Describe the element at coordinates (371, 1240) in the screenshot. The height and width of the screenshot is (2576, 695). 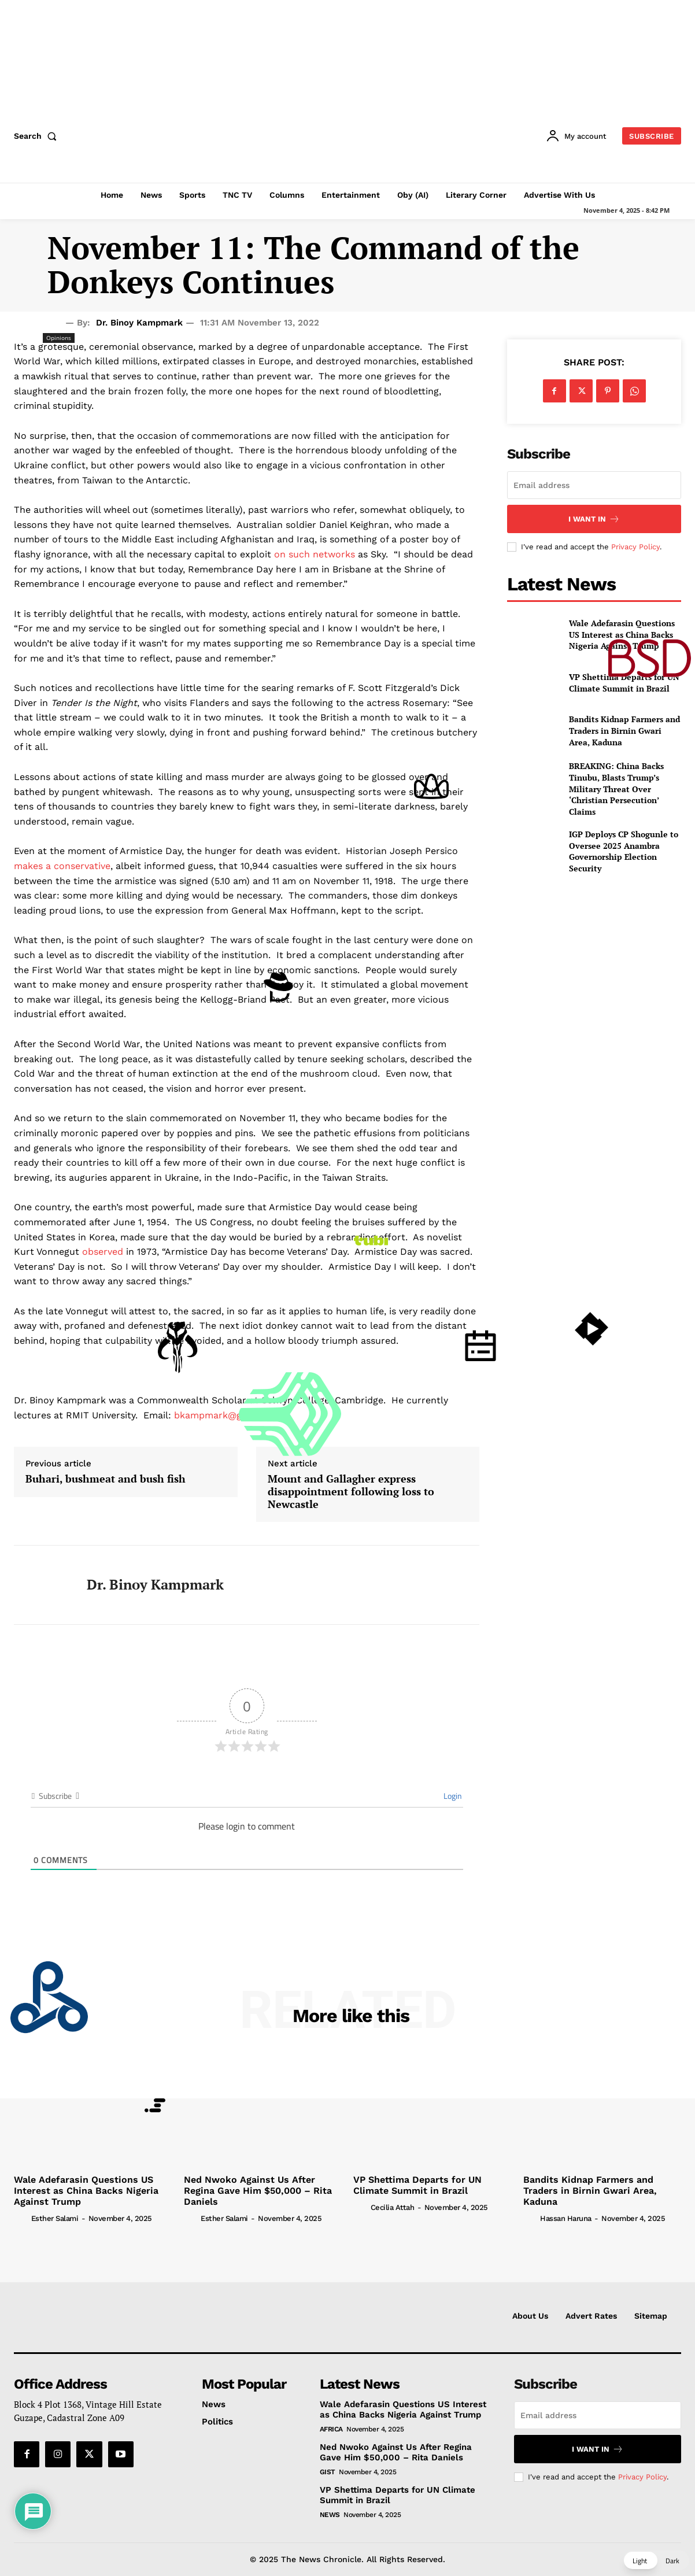
I see `open the tubi streaming app` at that location.